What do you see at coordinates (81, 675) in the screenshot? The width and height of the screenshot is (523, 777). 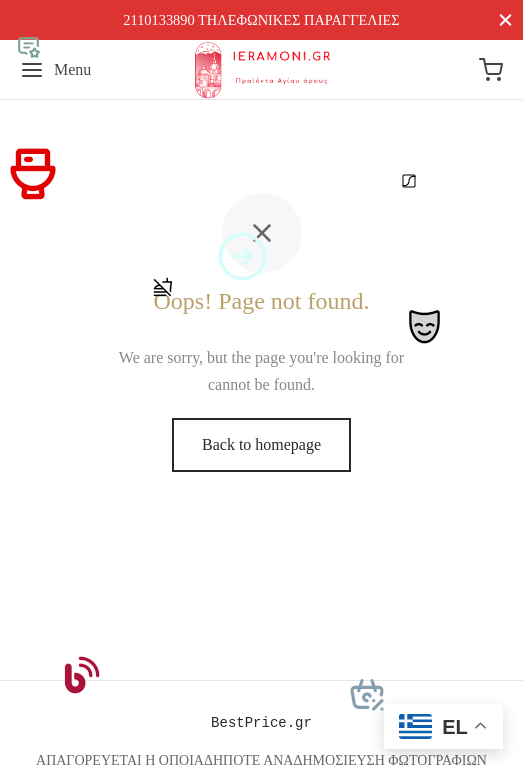 I see `access blog or publishing platform` at bounding box center [81, 675].